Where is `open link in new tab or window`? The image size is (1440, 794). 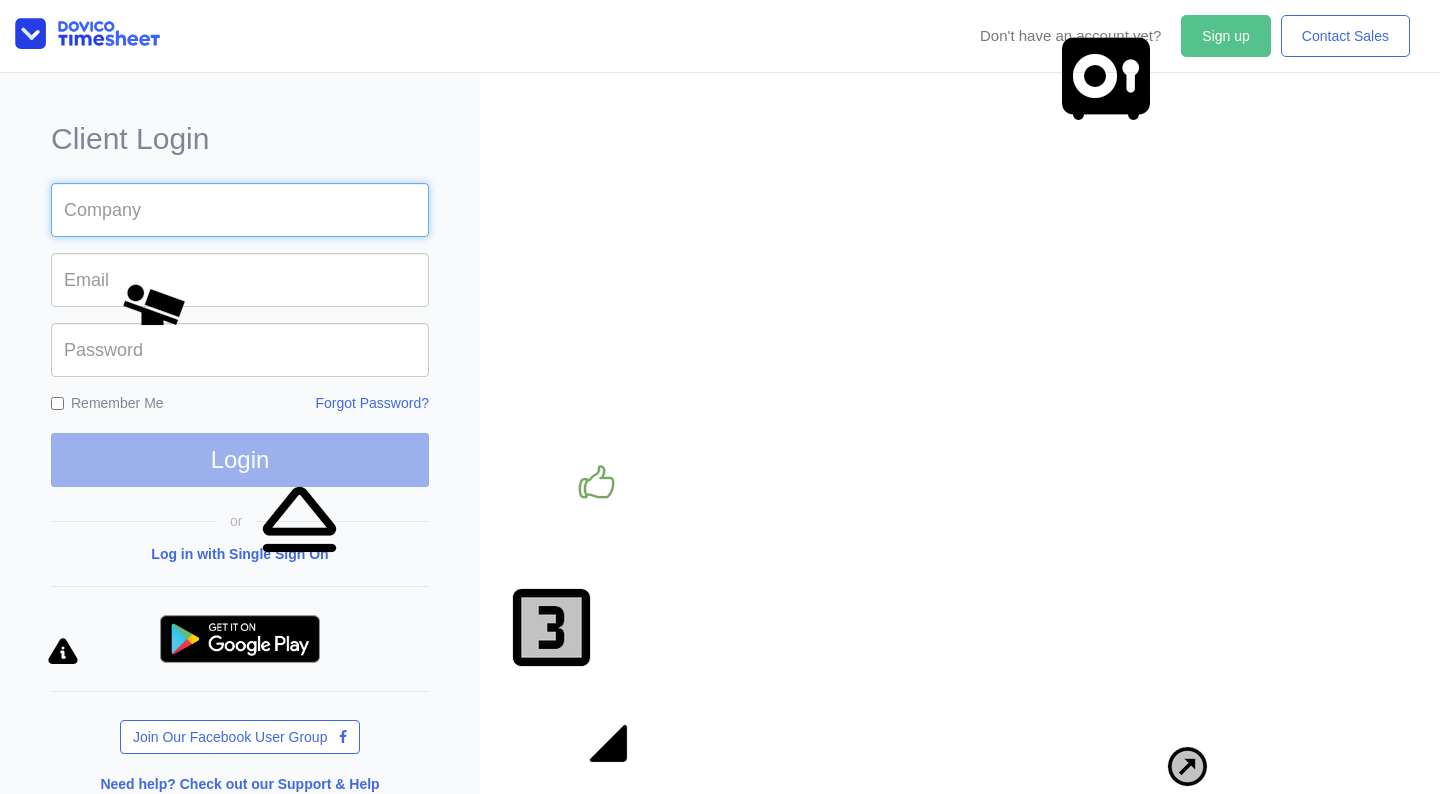 open link in new tab or window is located at coordinates (1187, 766).